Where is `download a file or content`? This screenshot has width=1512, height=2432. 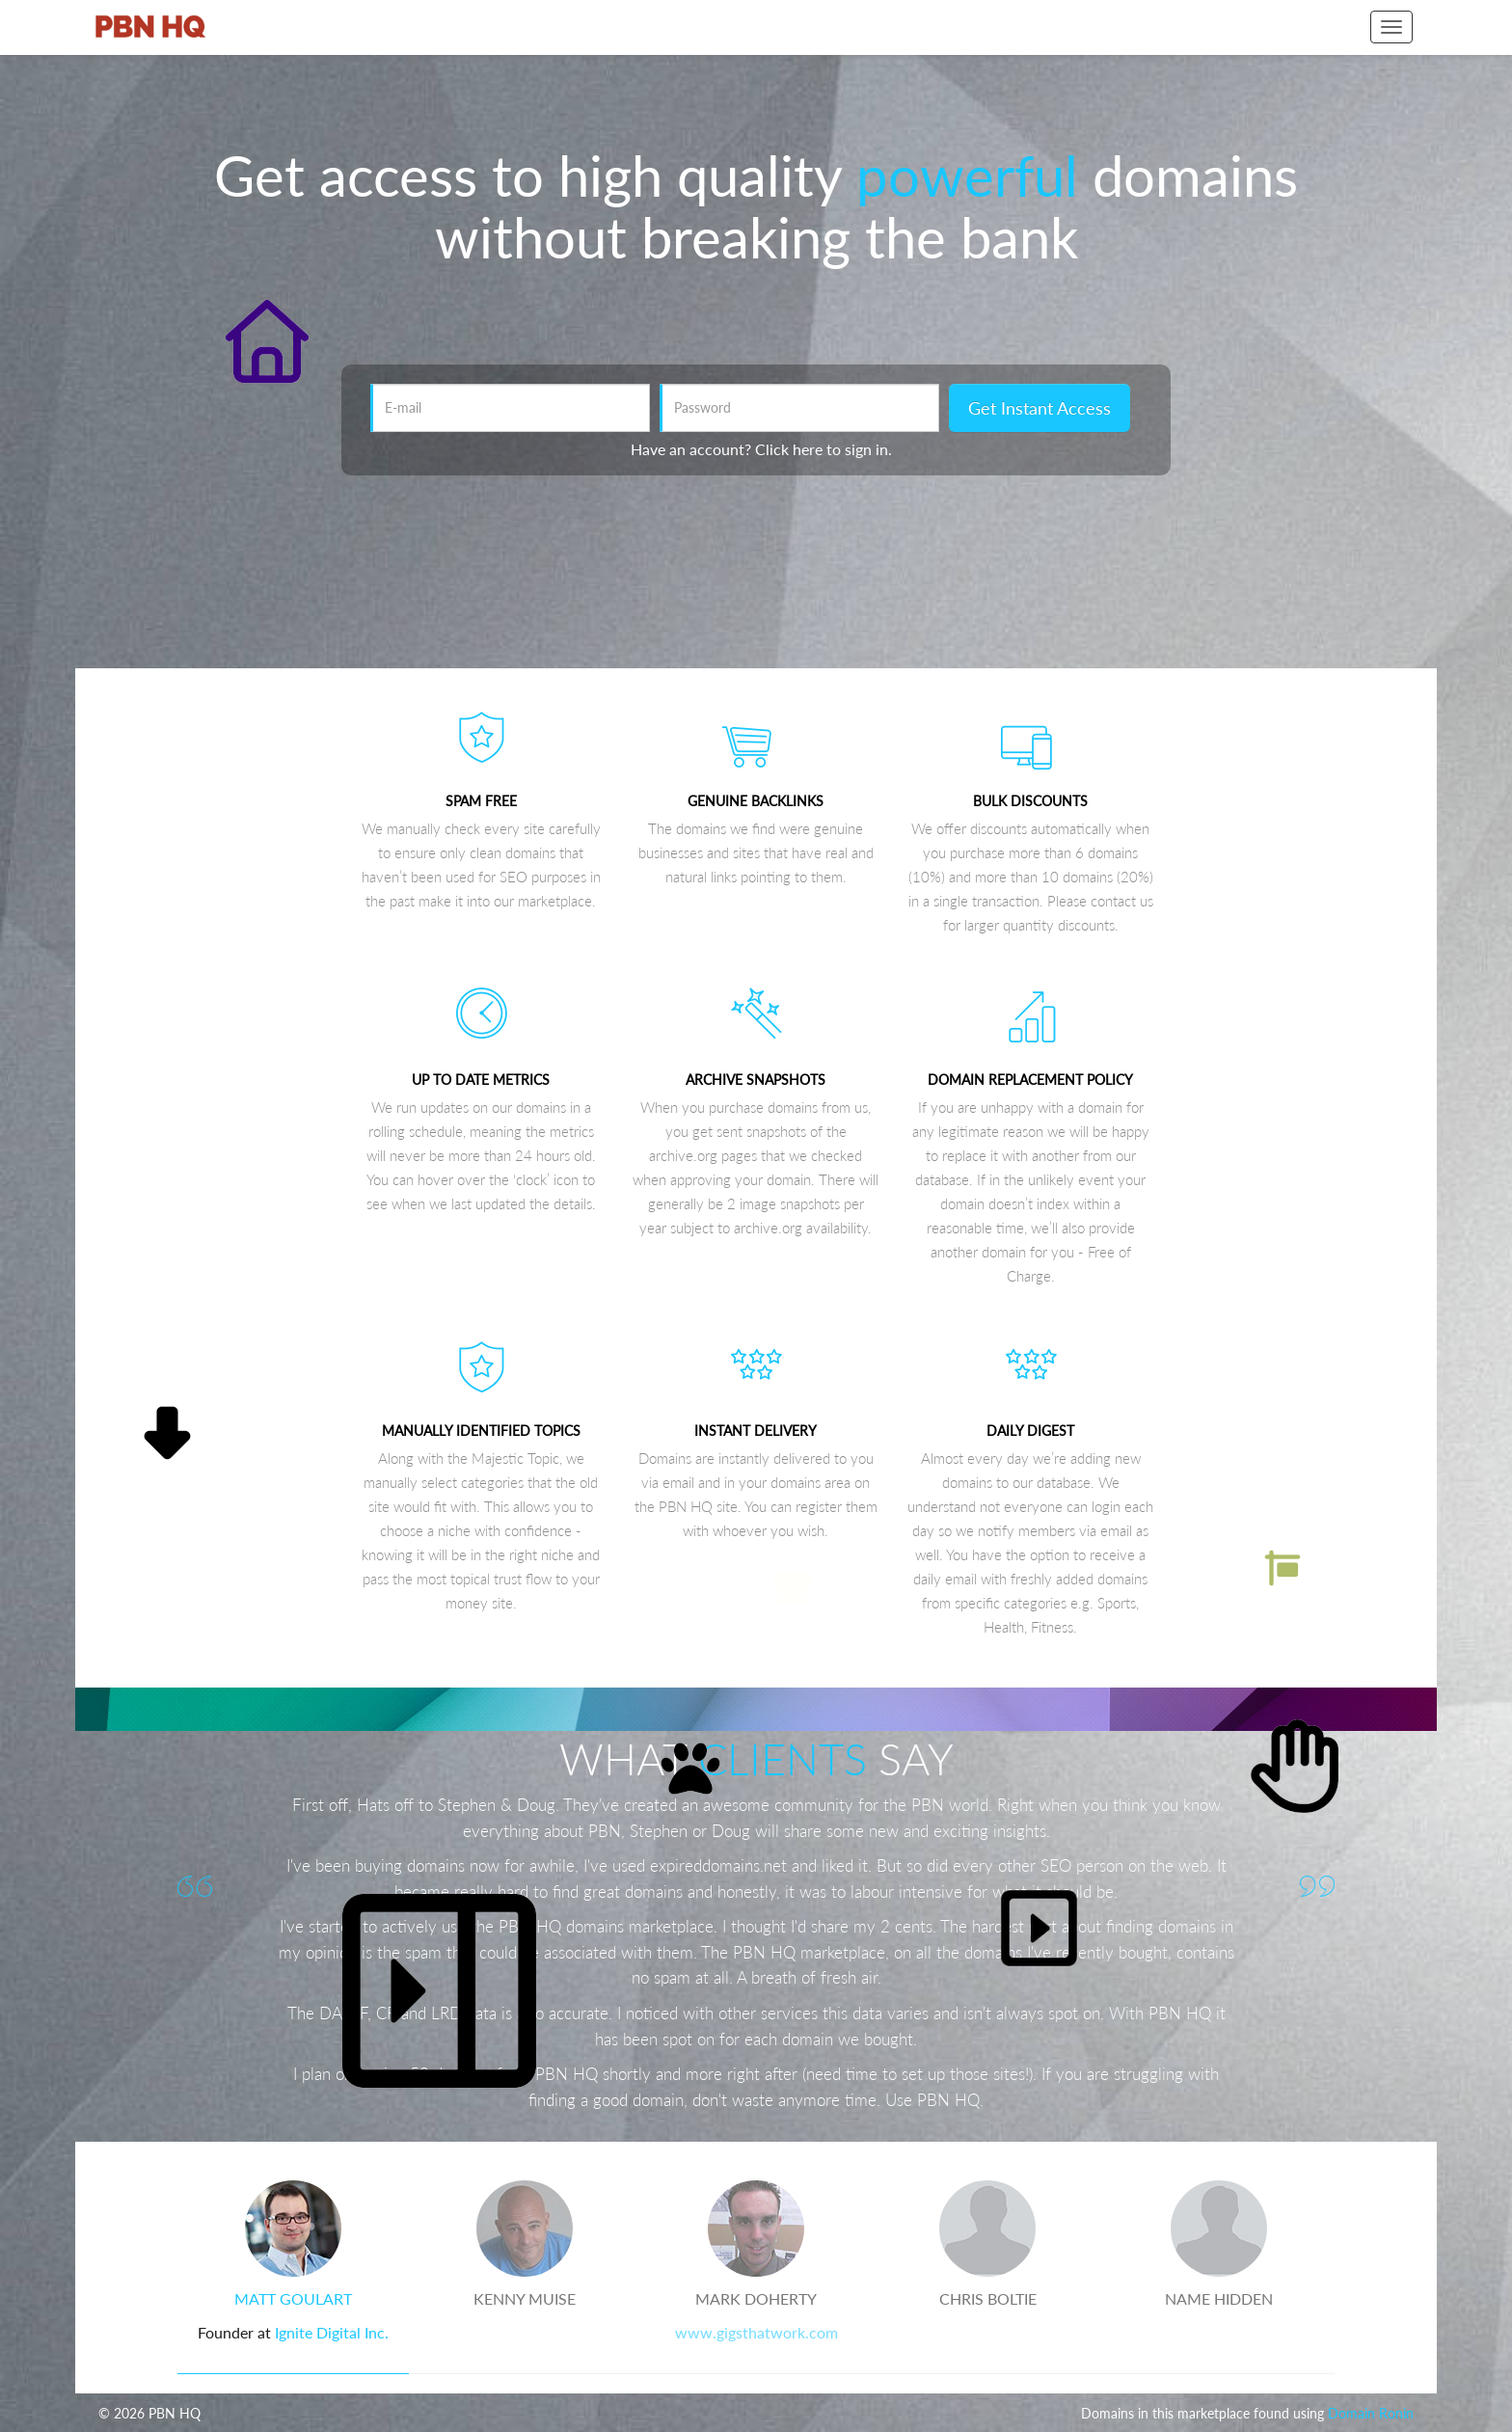
download a file or content is located at coordinates (167, 1433).